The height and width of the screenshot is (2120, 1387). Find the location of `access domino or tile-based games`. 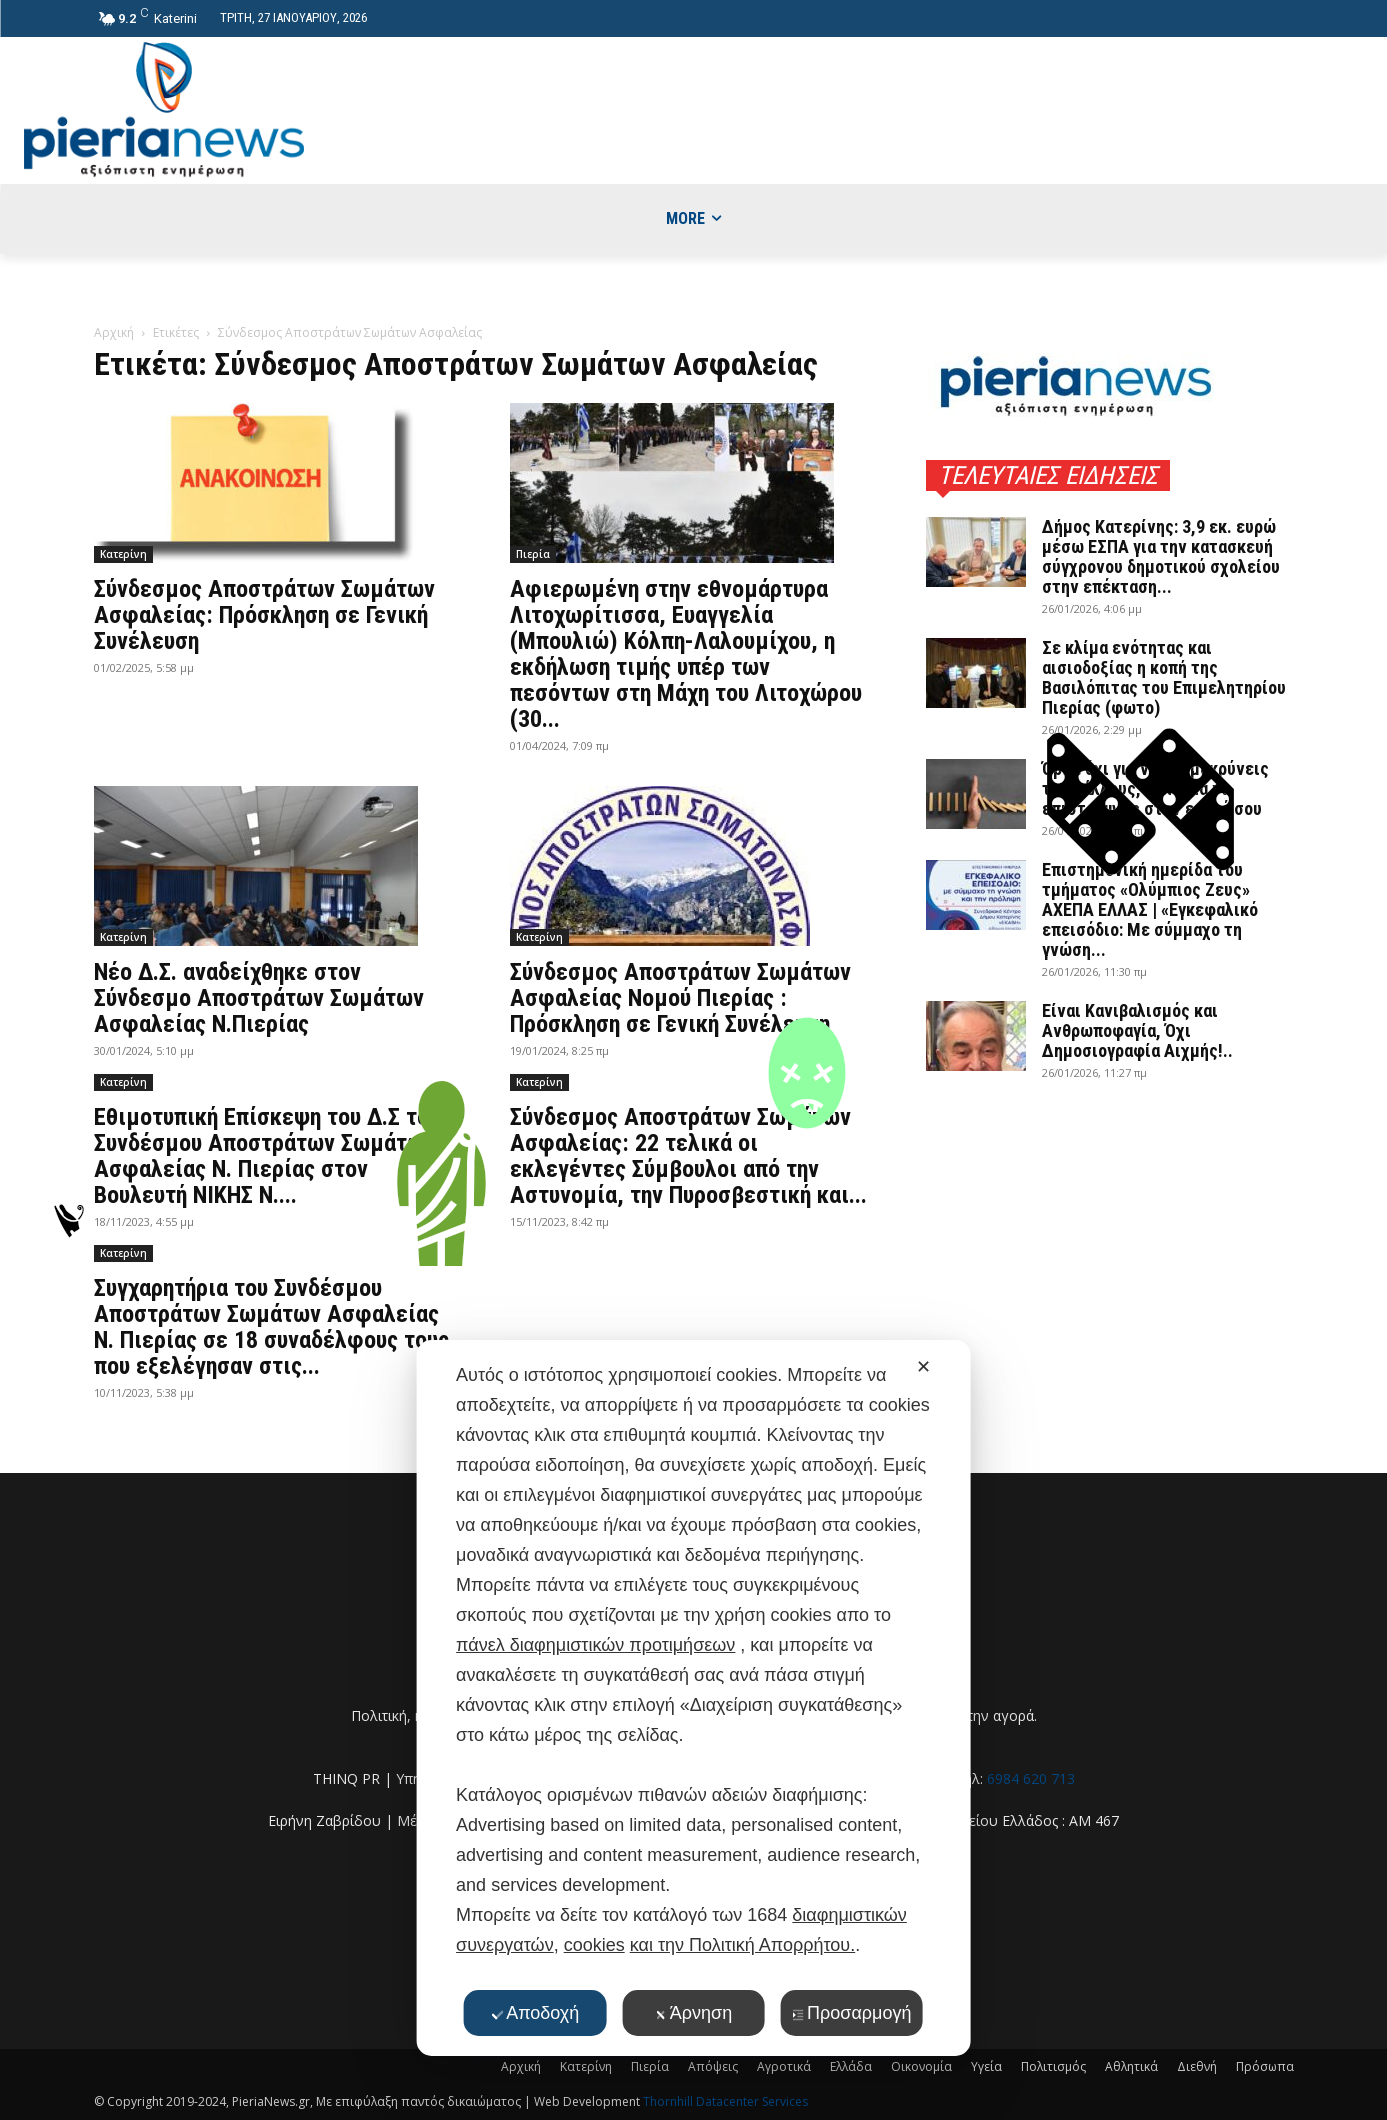

access domino or tile-based games is located at coordinates (1140, 801).